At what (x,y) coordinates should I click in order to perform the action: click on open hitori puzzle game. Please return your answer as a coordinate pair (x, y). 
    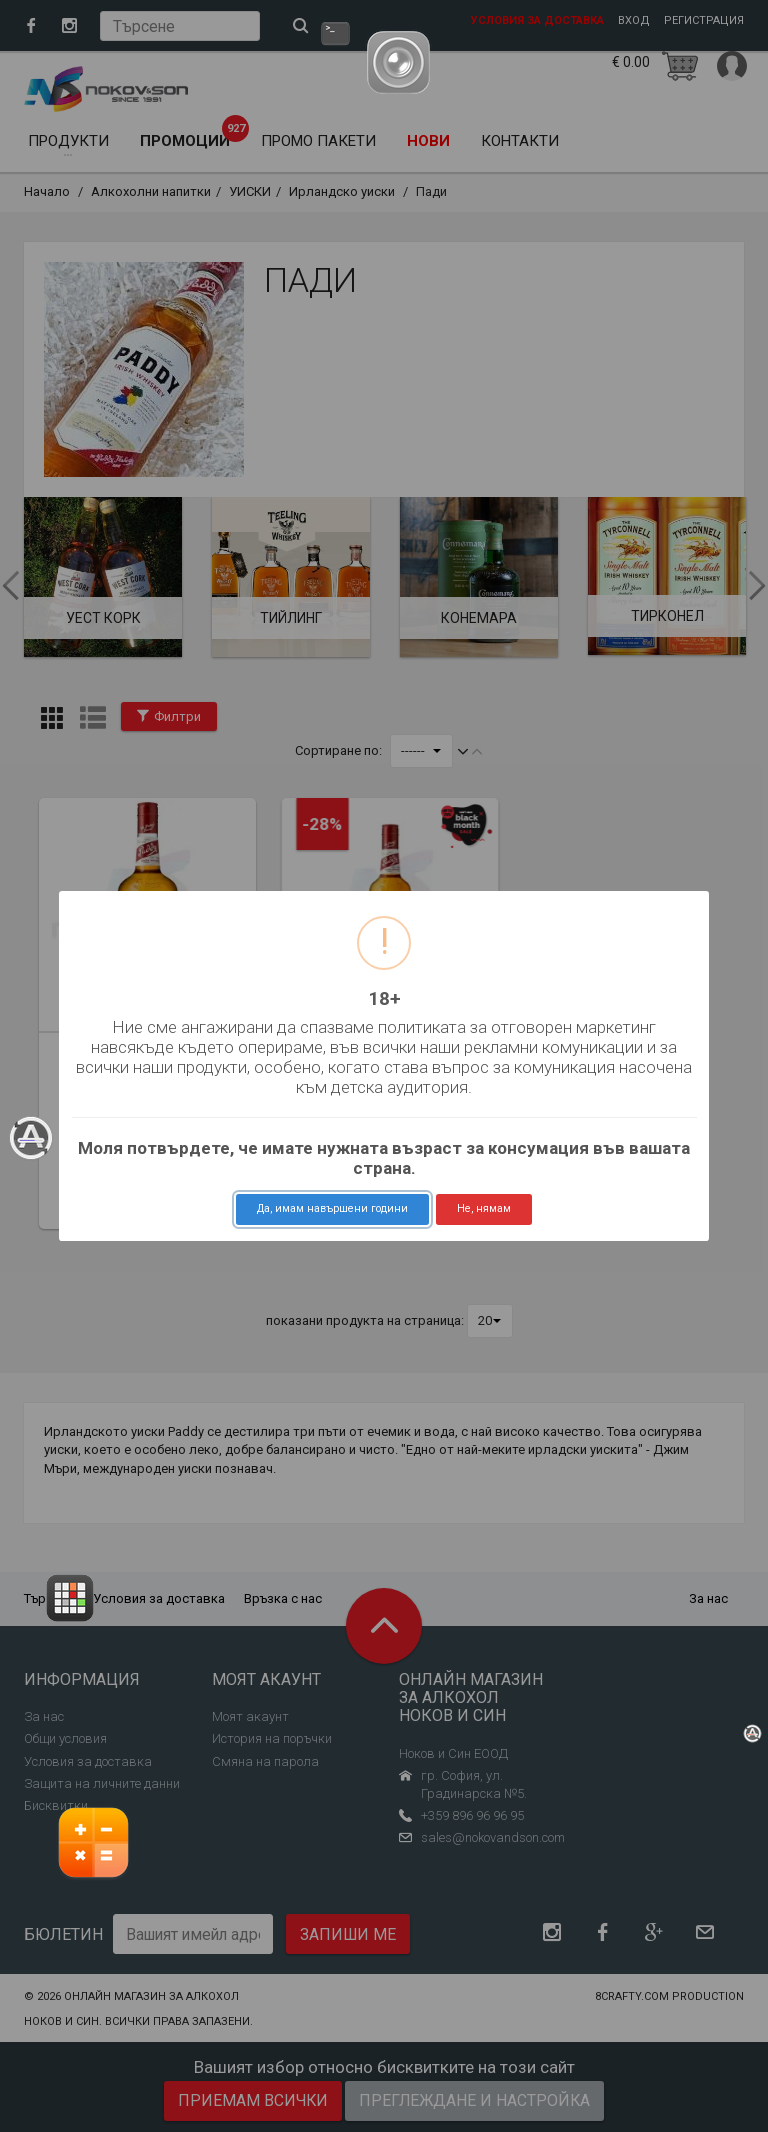
    Looking at the image, I should click on (70, 1598).